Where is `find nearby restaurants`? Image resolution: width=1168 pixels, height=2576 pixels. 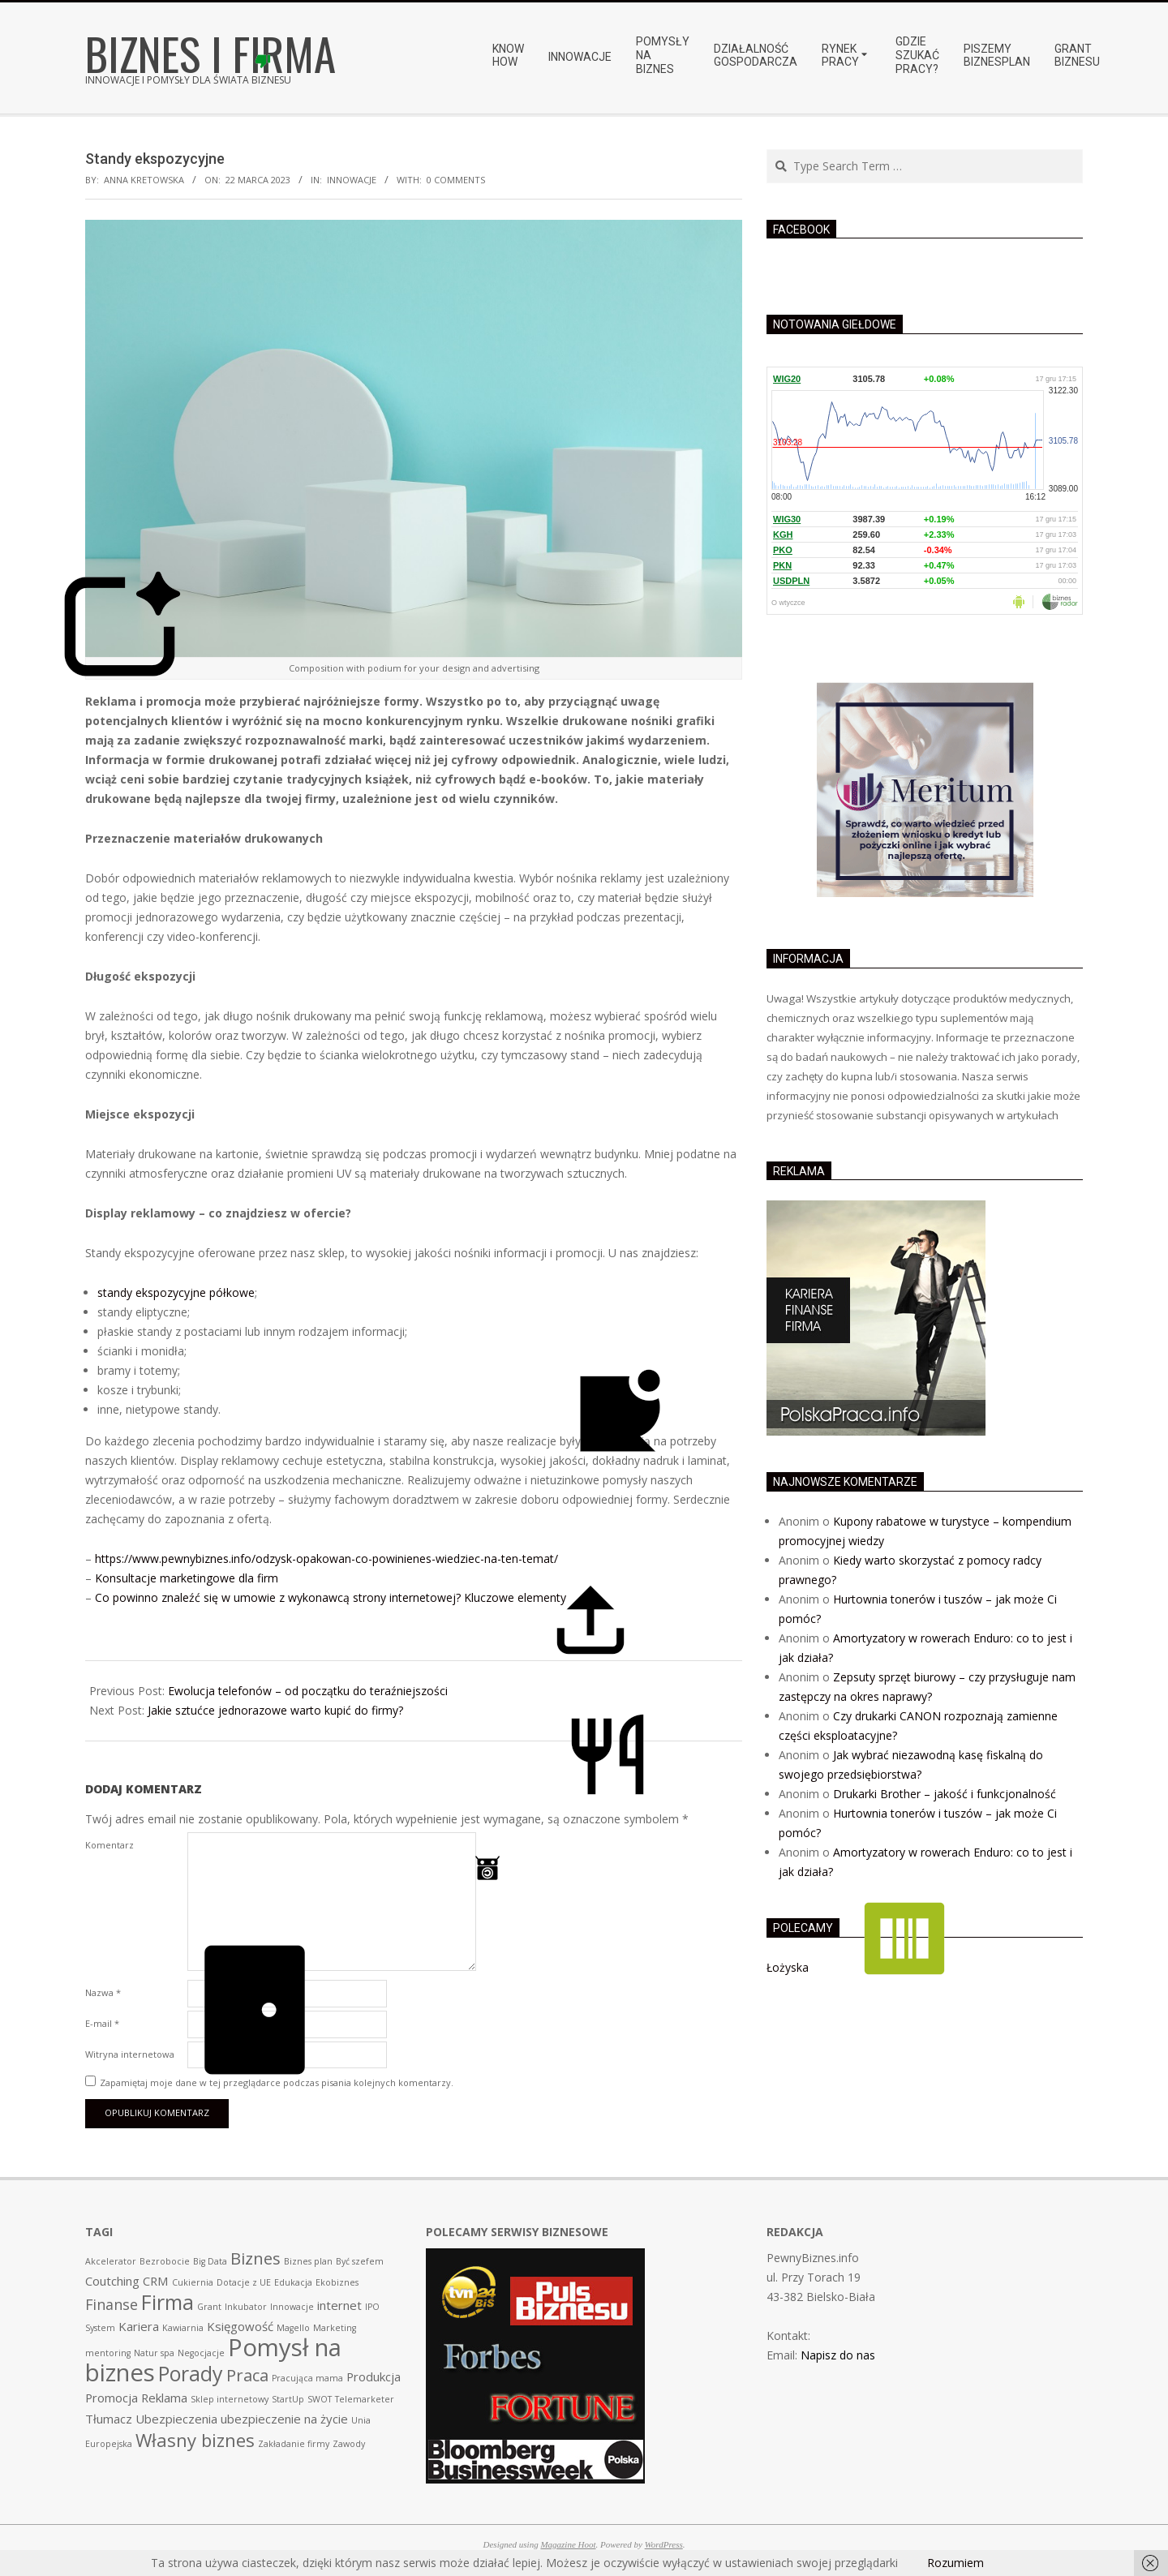 find nearby restaurants is located at coordinates (608, 1754).